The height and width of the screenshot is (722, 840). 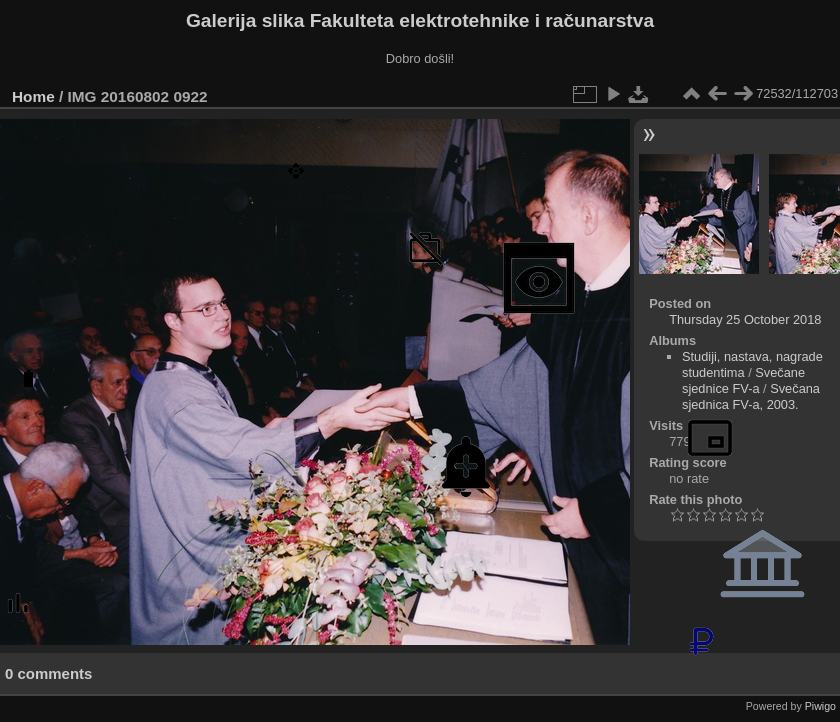 I want to click on access banking or financial services, so click(x=762, y=566).